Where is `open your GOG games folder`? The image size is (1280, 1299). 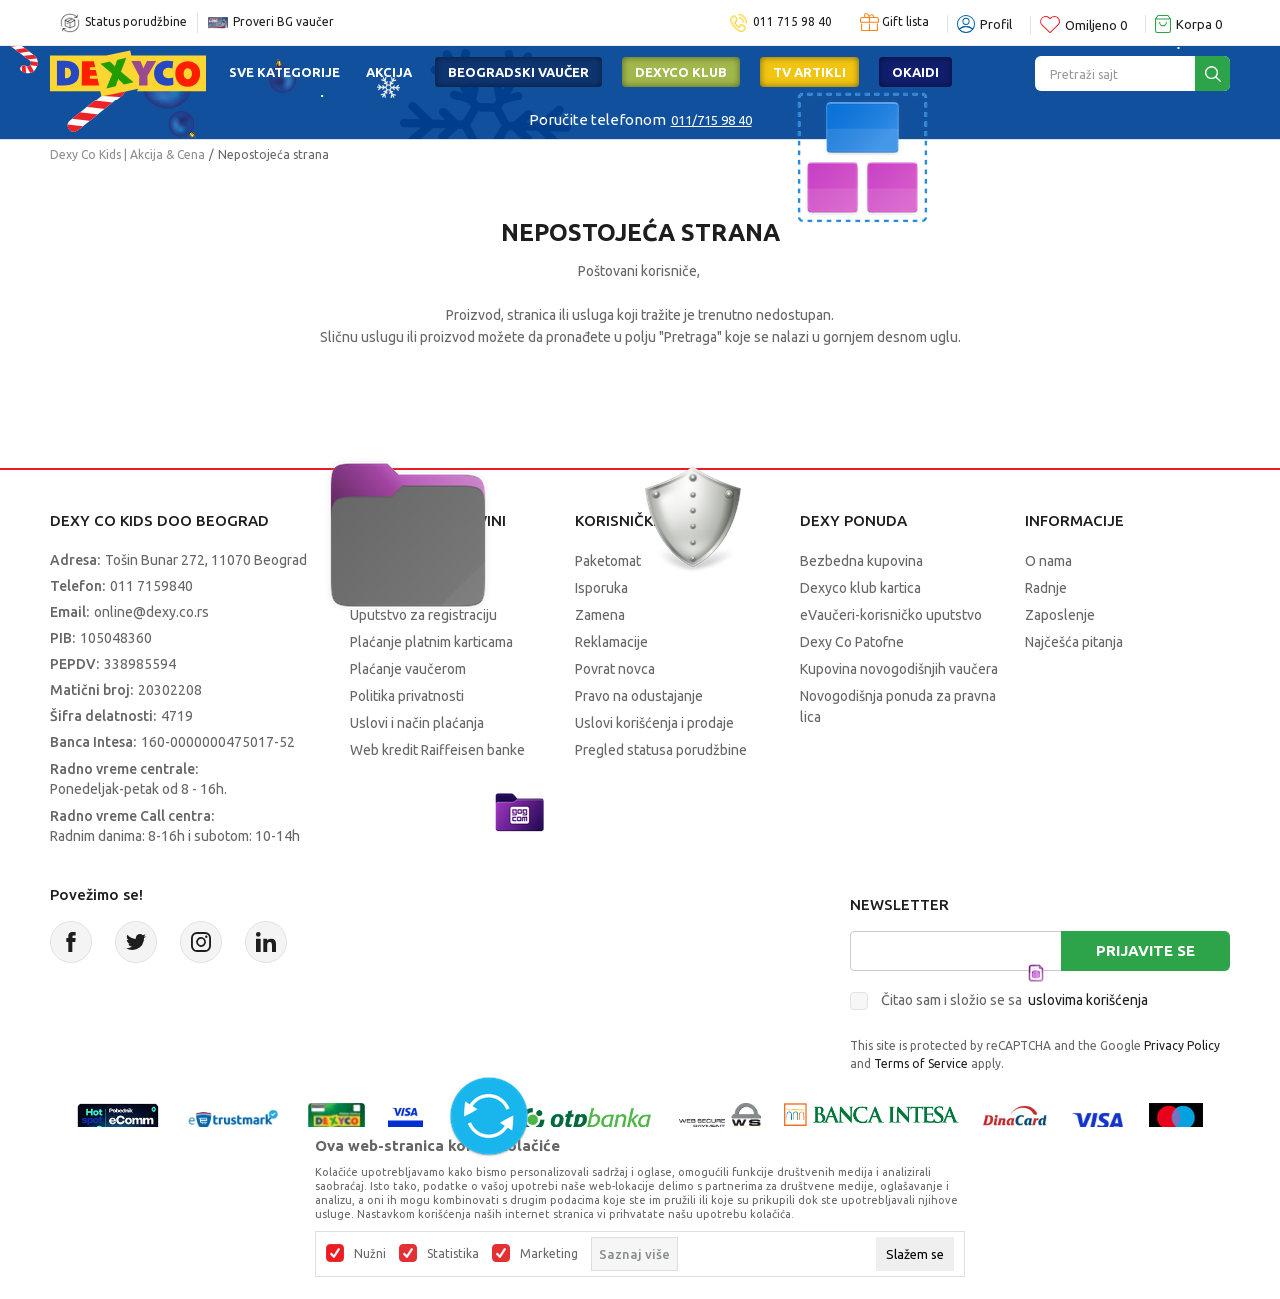 open your GOG games folder is located at coordinates (519, 813).